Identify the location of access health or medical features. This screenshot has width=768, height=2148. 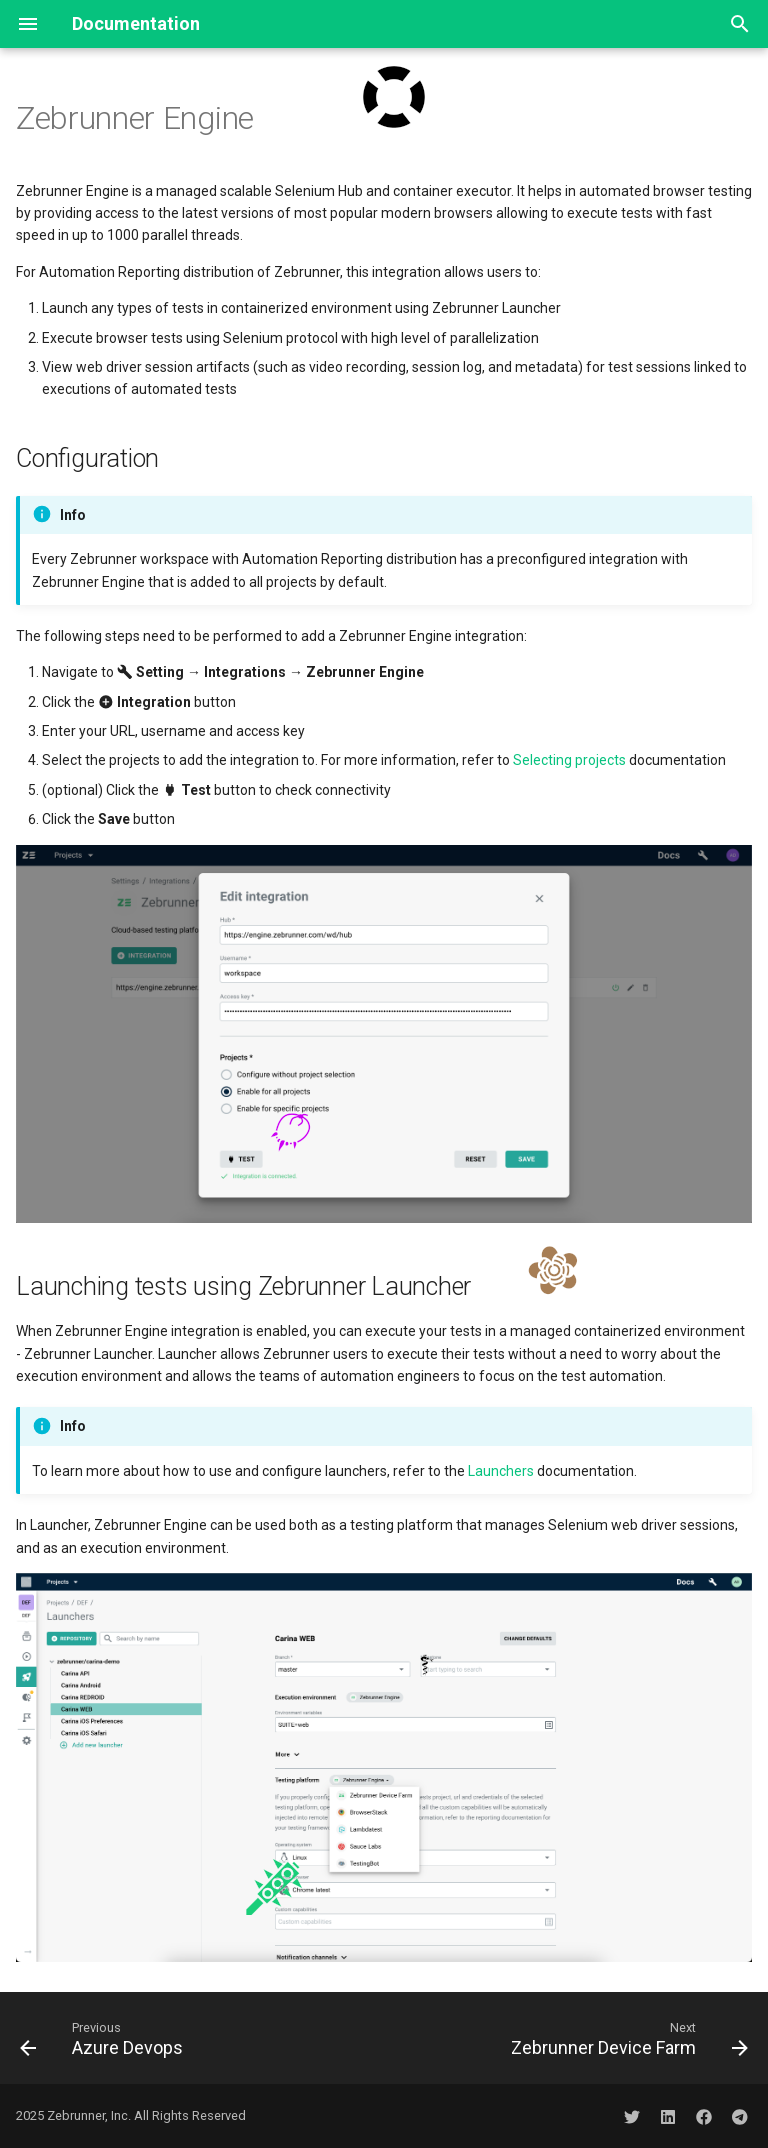
(425, 1665).